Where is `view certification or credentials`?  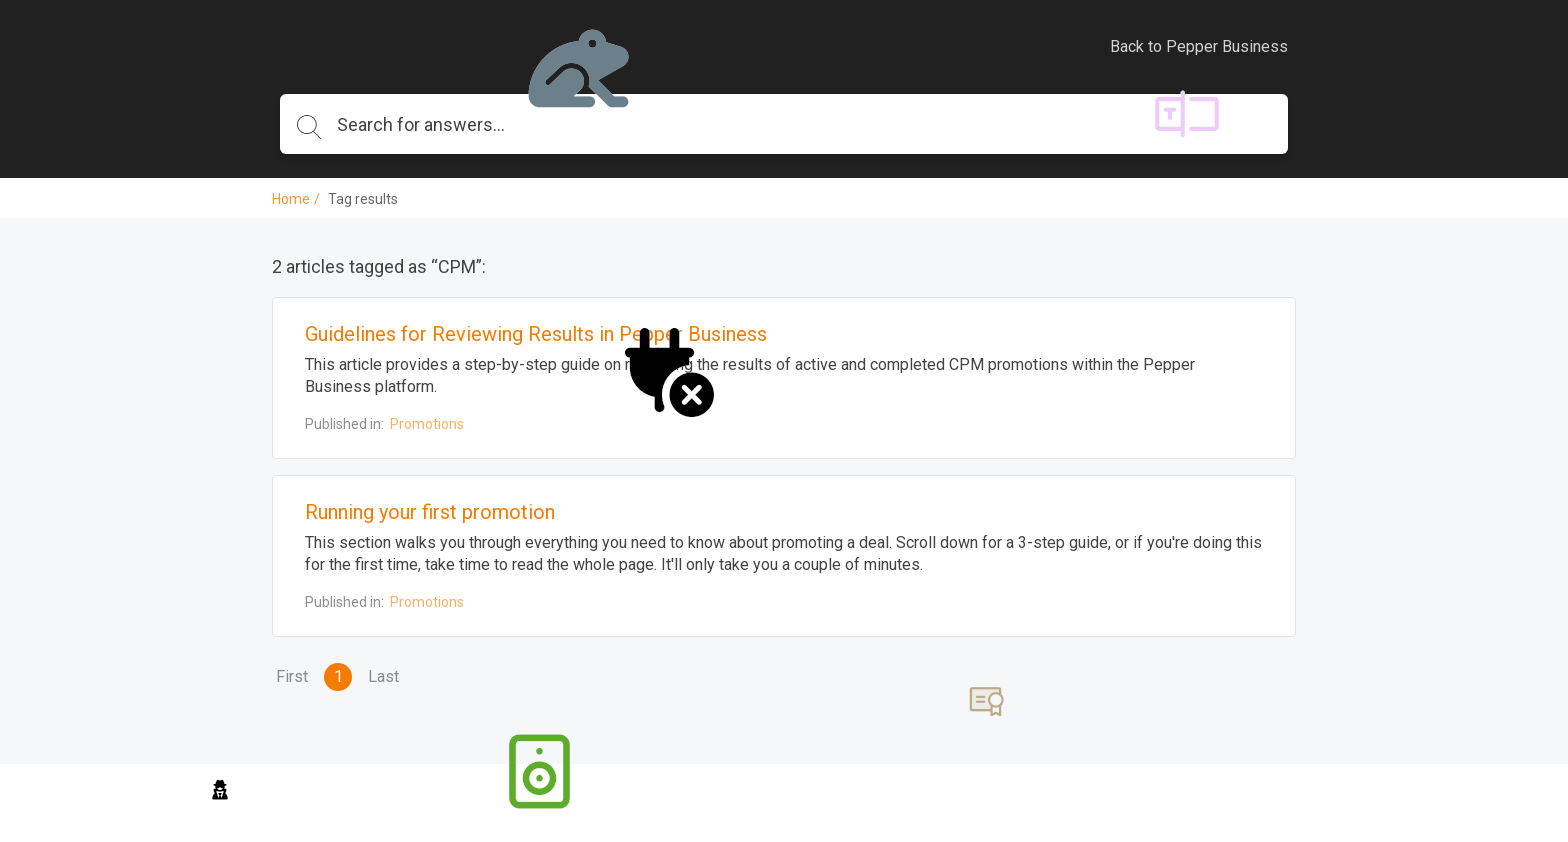
view certification or credentials is located at coordinates (985, 700).